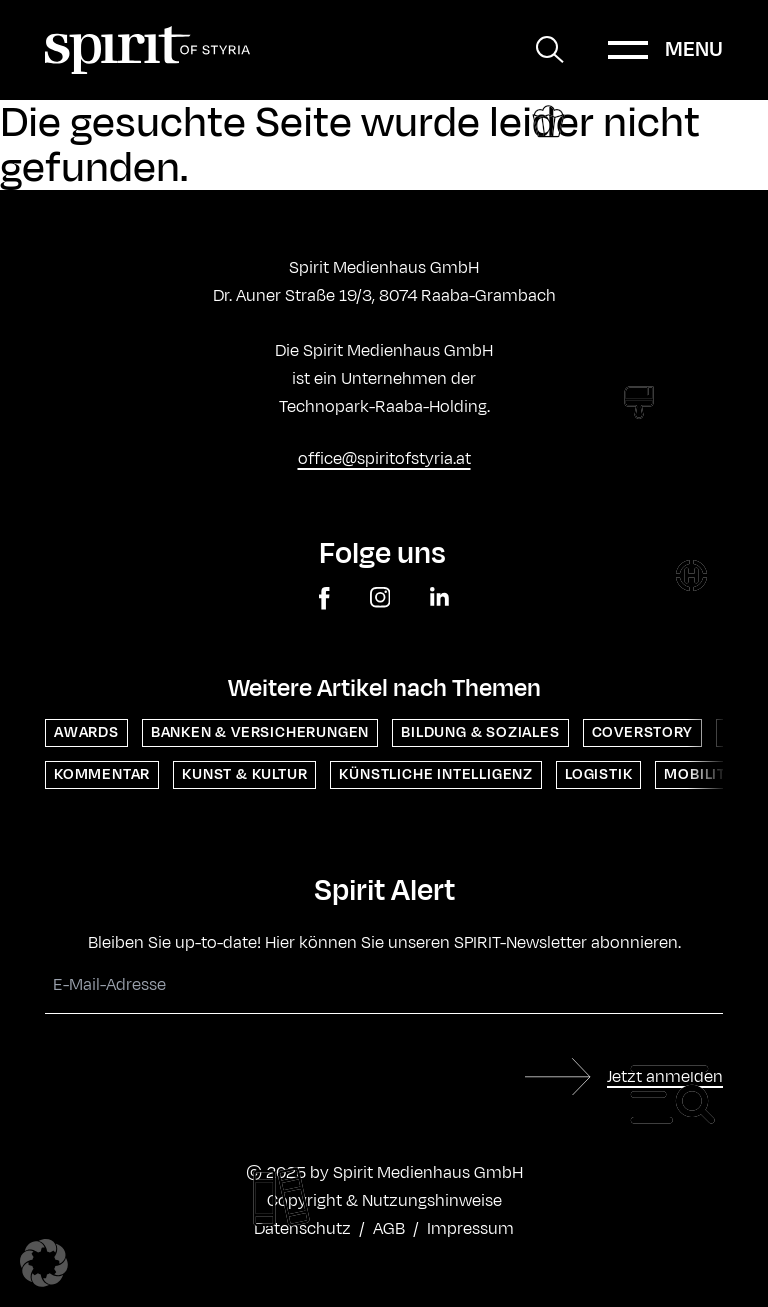  Describe the element at coordinates (639, 402) in the screenshot. I see `access painting or brush tools` at that location.